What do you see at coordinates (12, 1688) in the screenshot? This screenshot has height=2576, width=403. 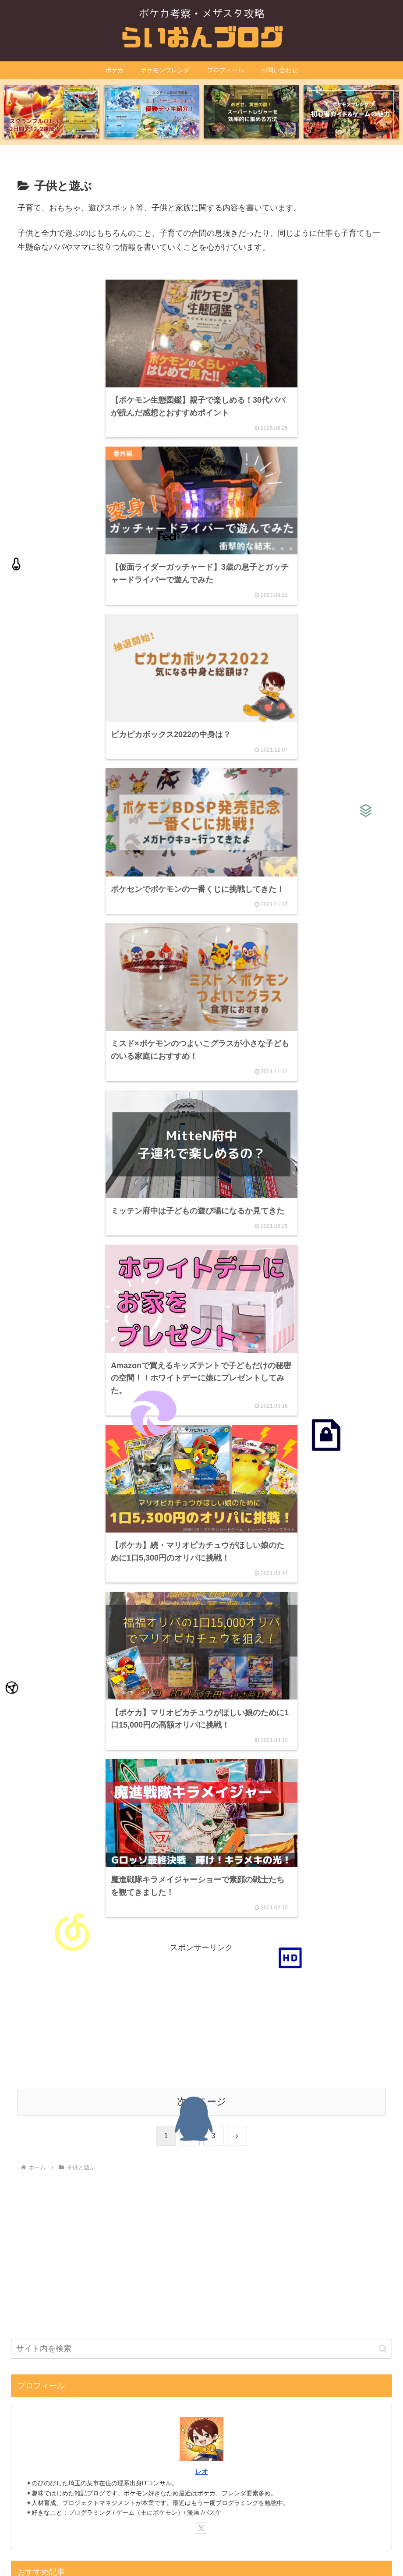 I see `actix web framework logo` at bounding box center [12, 1688].